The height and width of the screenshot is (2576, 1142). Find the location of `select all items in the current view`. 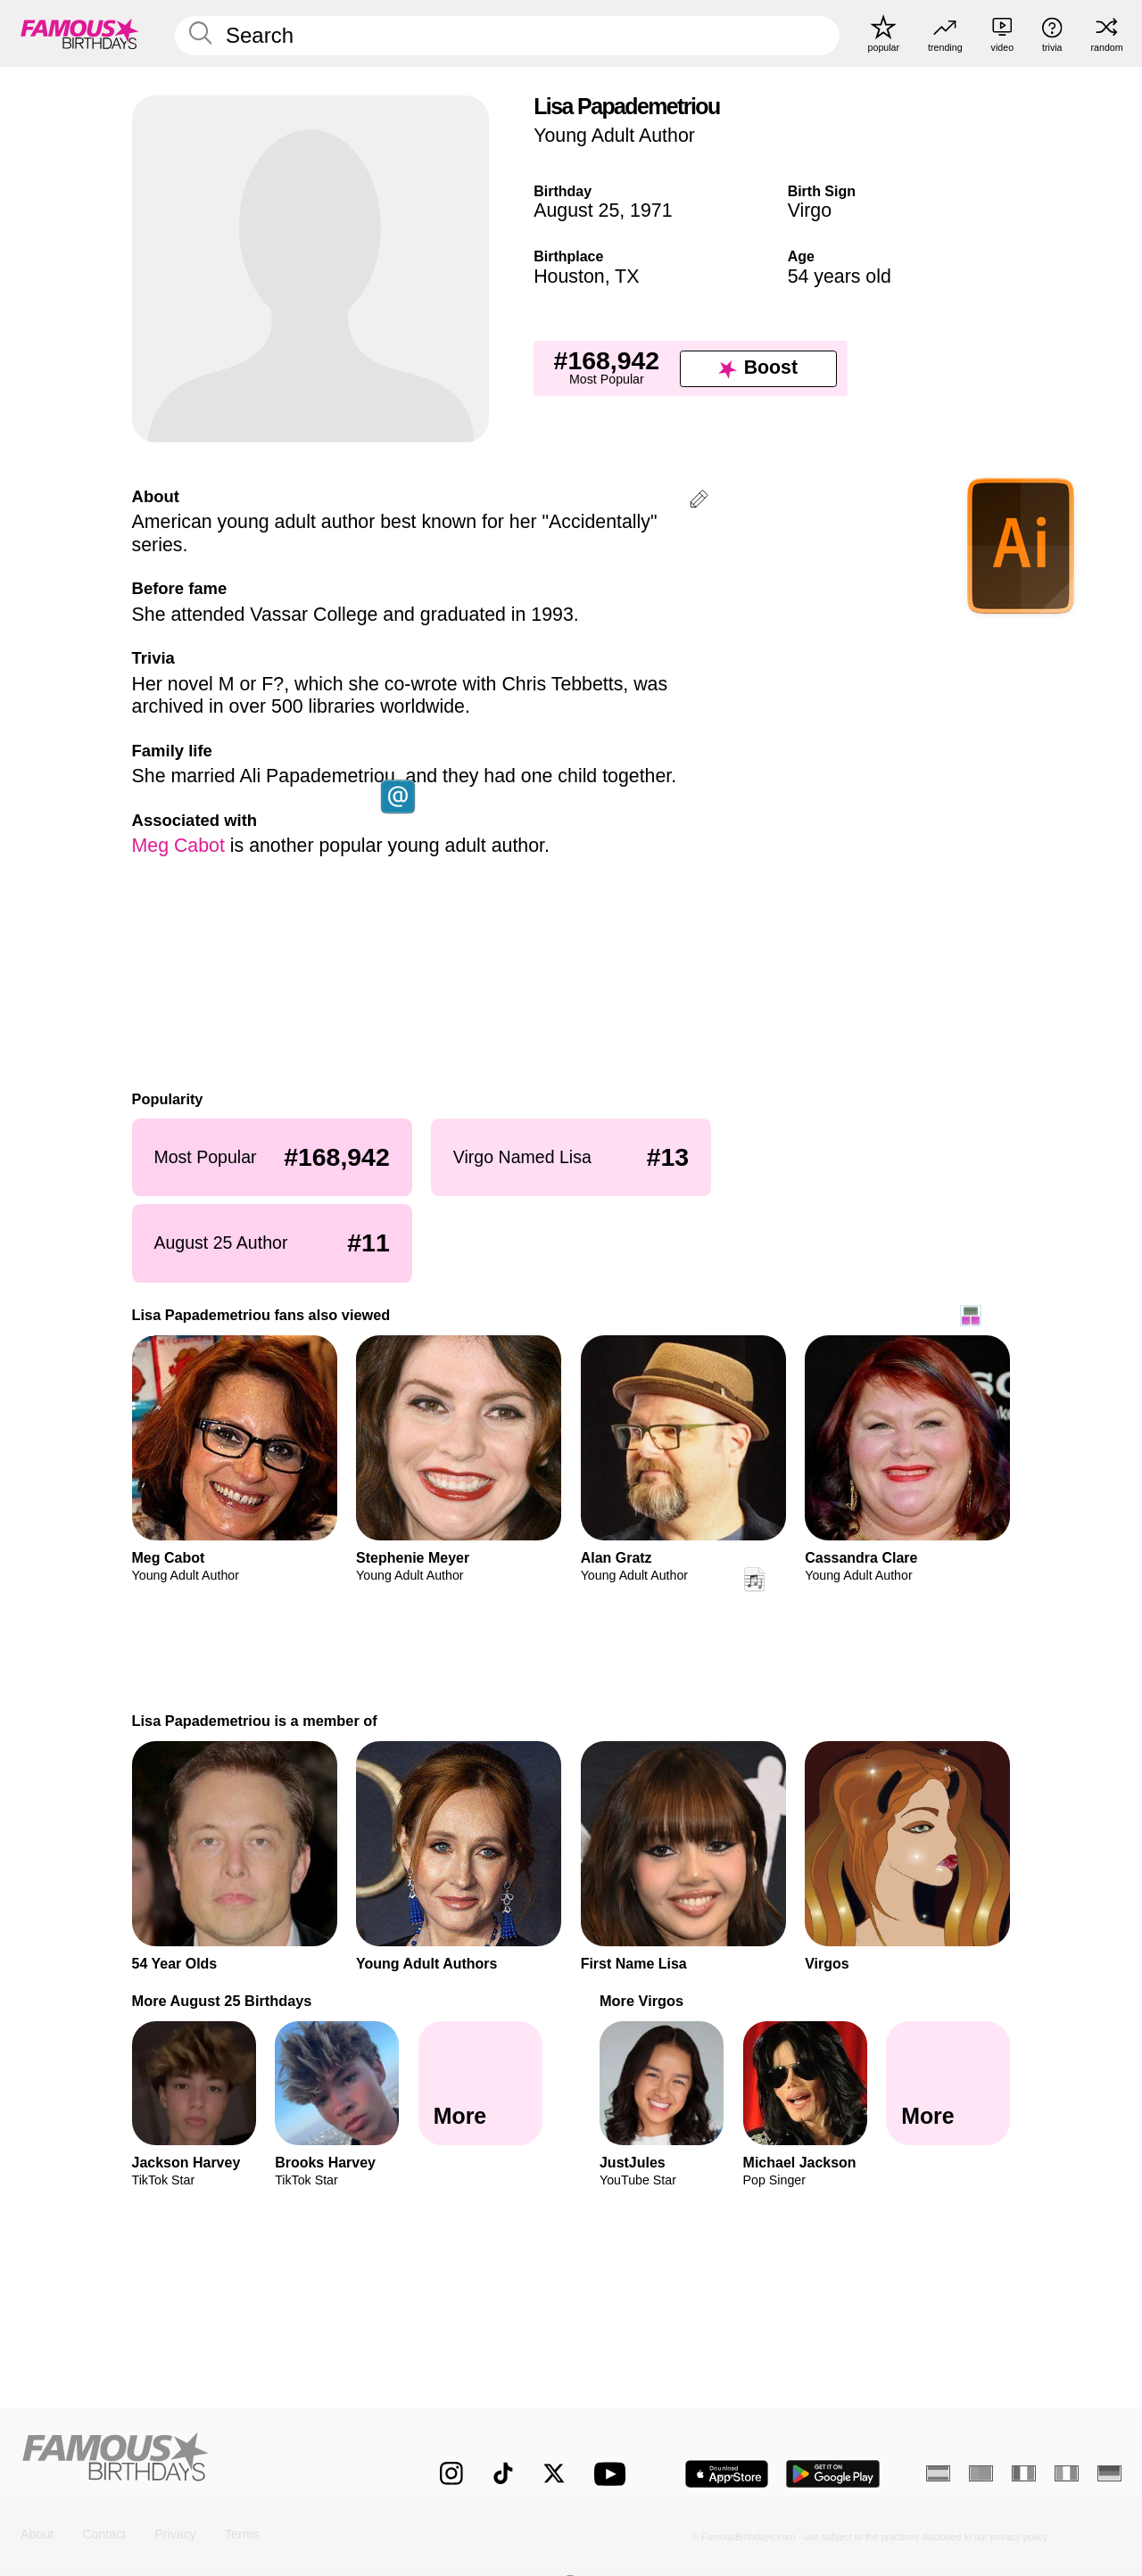

select all items in the current view is located at coordinates (971, 1316).